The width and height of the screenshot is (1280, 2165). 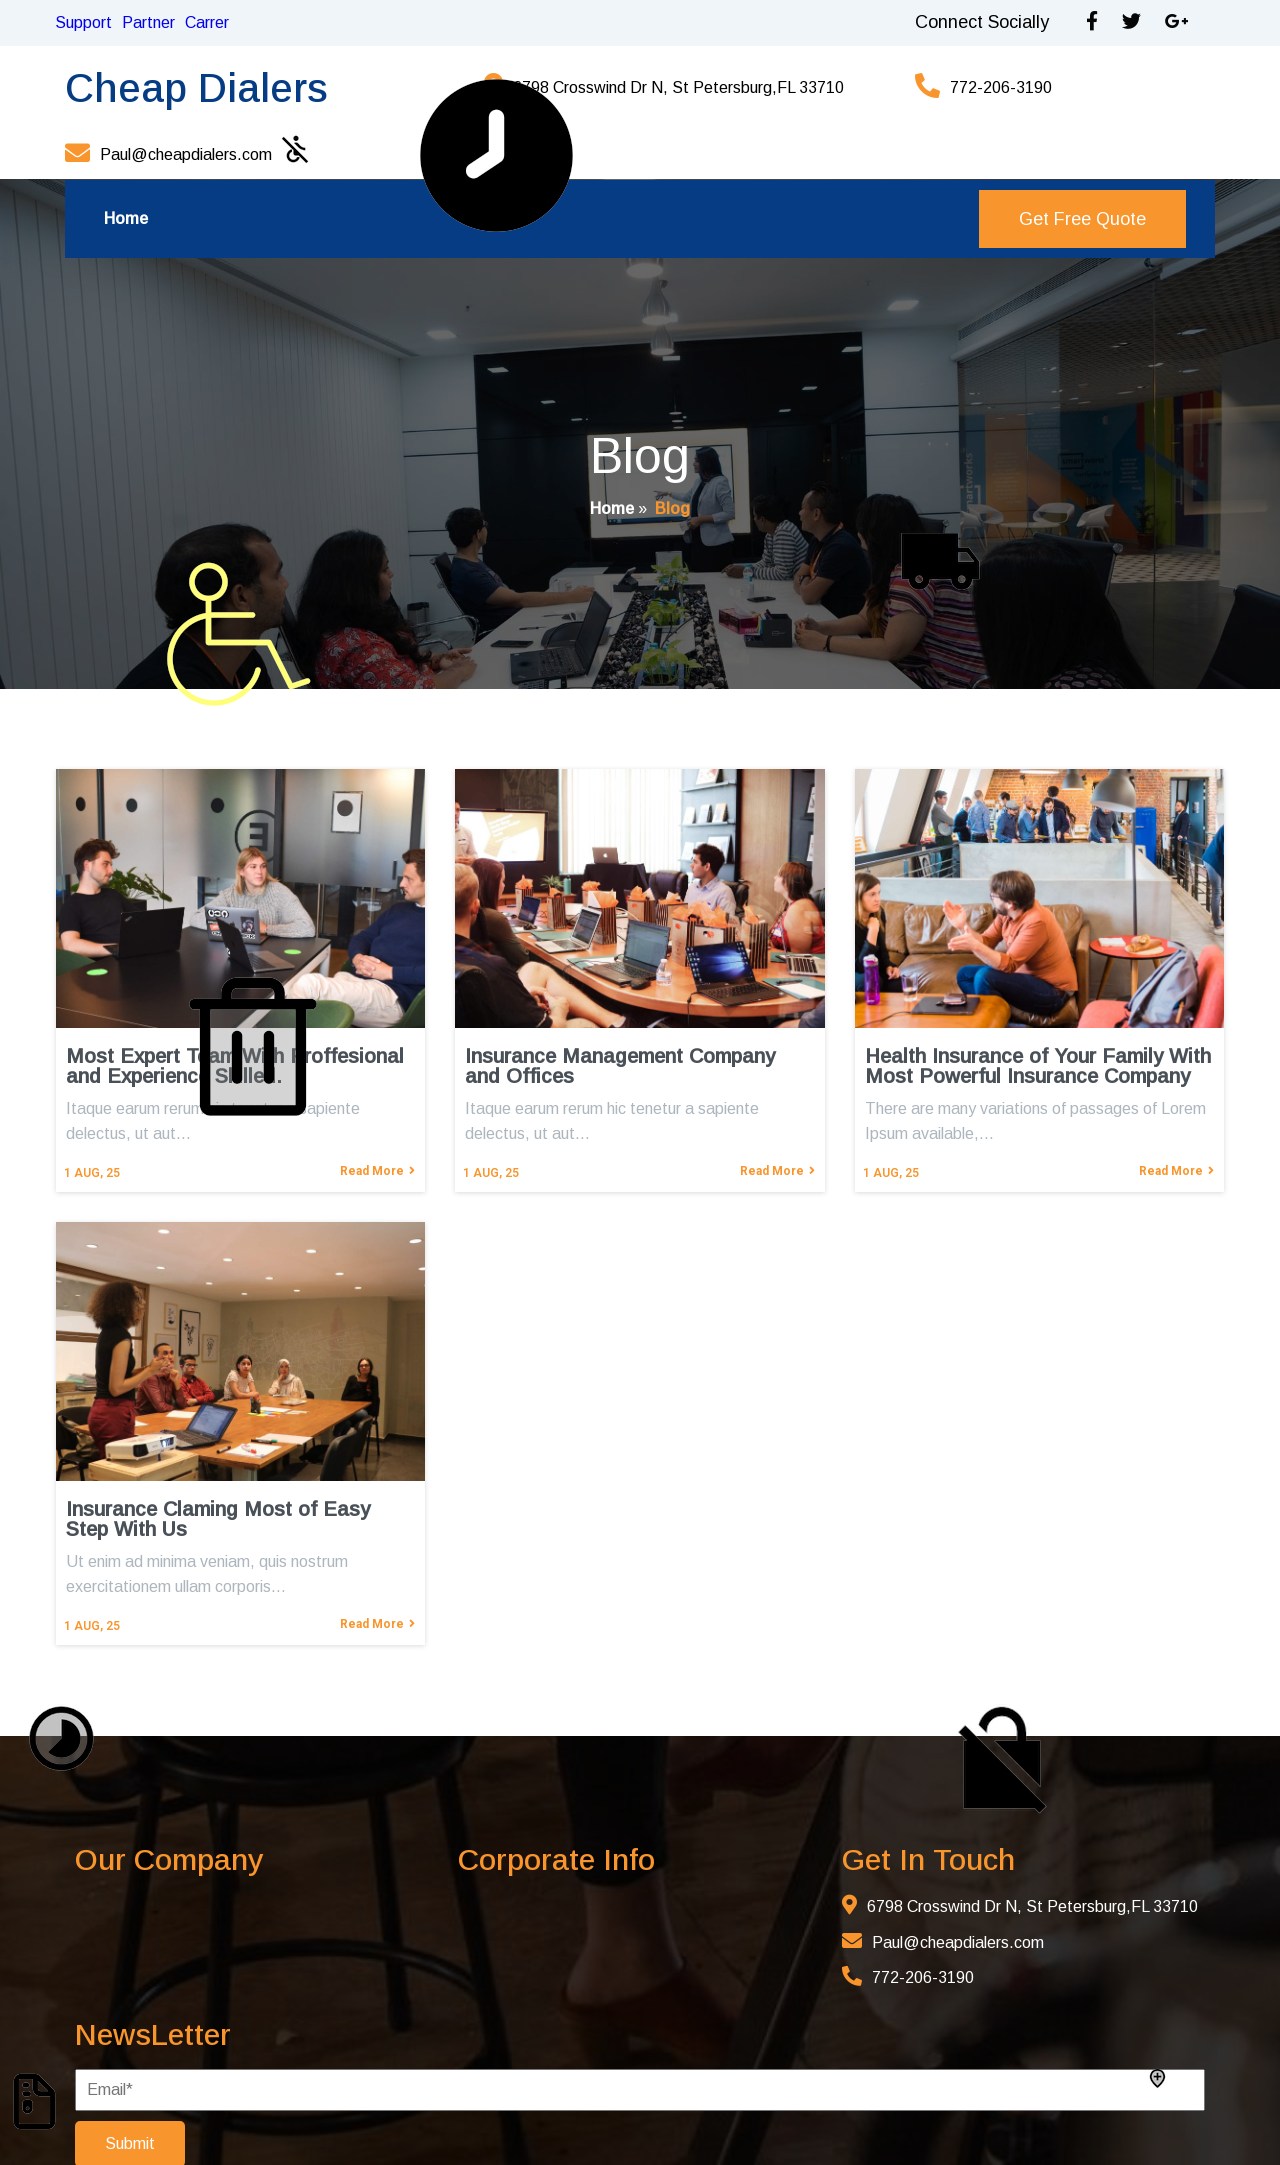 What do you see at coordinates (940, 561) in the screenshot?
I see `track your delivery status` at bounding box center [940, 561].